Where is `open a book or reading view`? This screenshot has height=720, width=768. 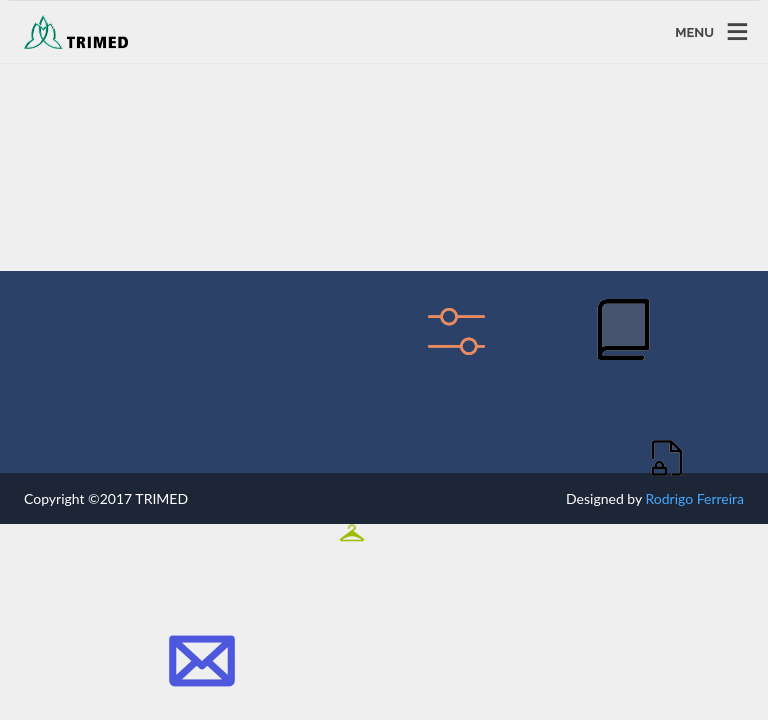 open a book or reading view is located at coordinates (623, 329).